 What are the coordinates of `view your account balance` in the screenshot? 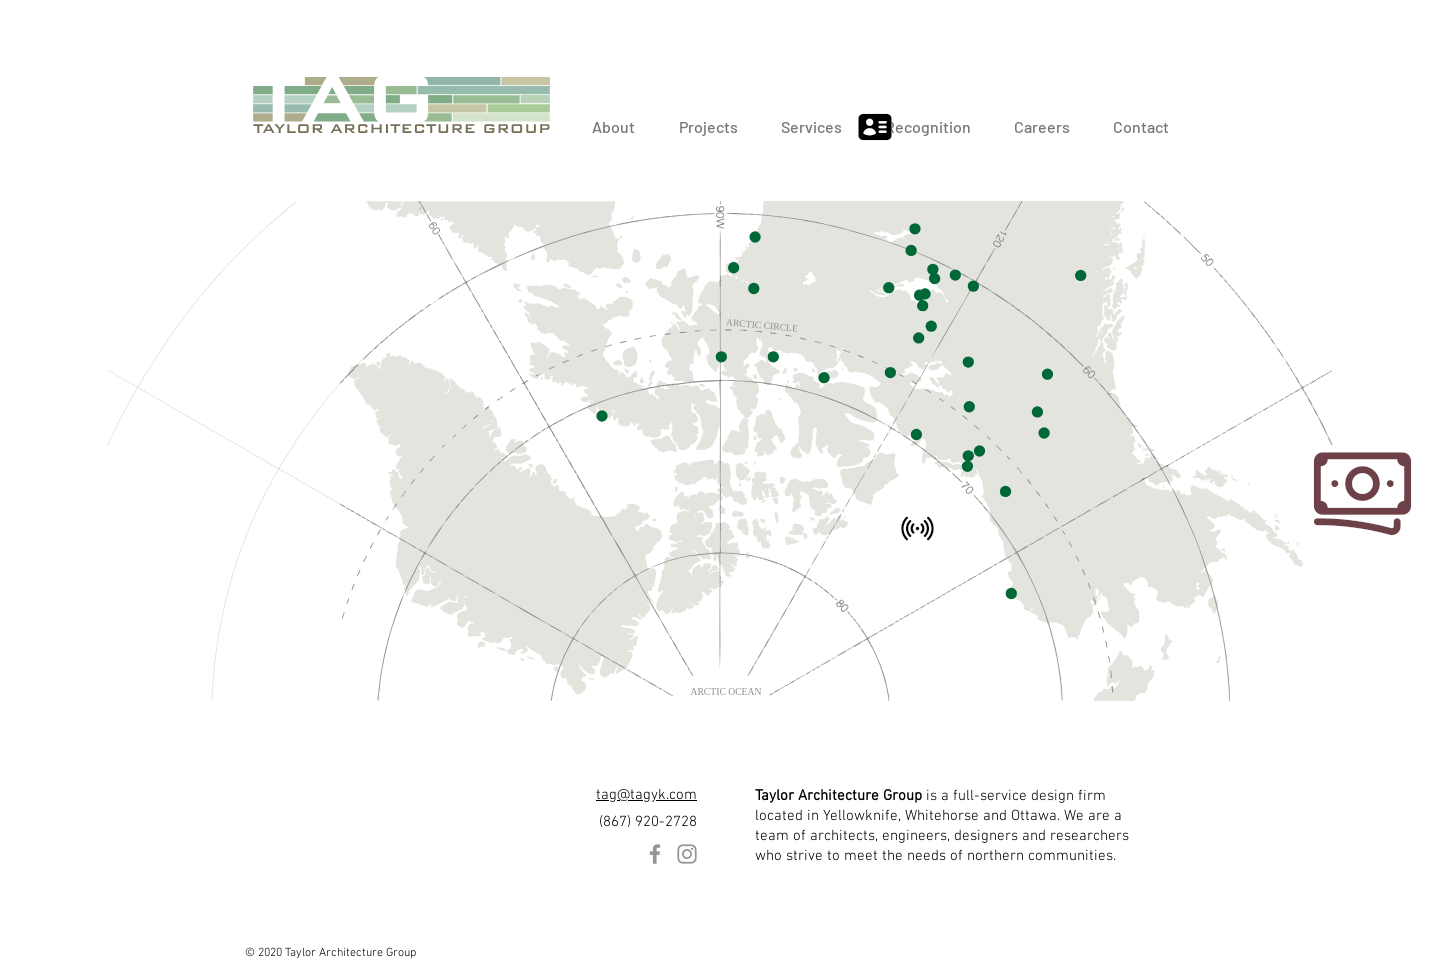 It's located at (1362, 490).